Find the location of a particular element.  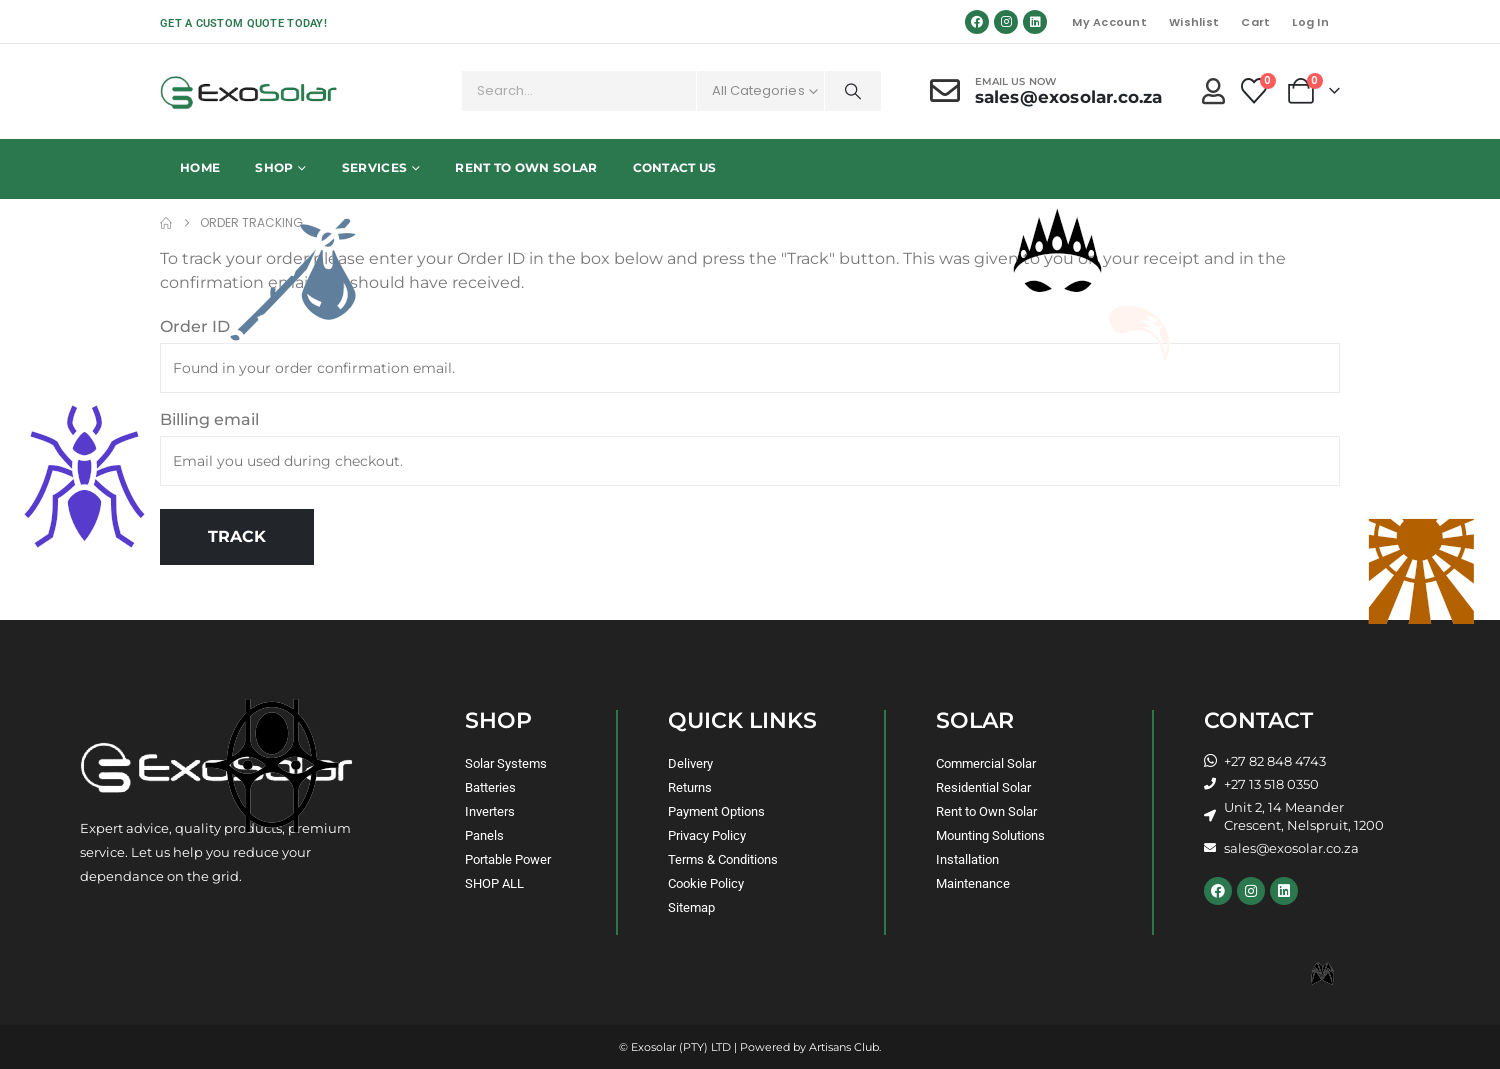

indicates sunny or clear weather conditions is located at coordinates (1421, 571).